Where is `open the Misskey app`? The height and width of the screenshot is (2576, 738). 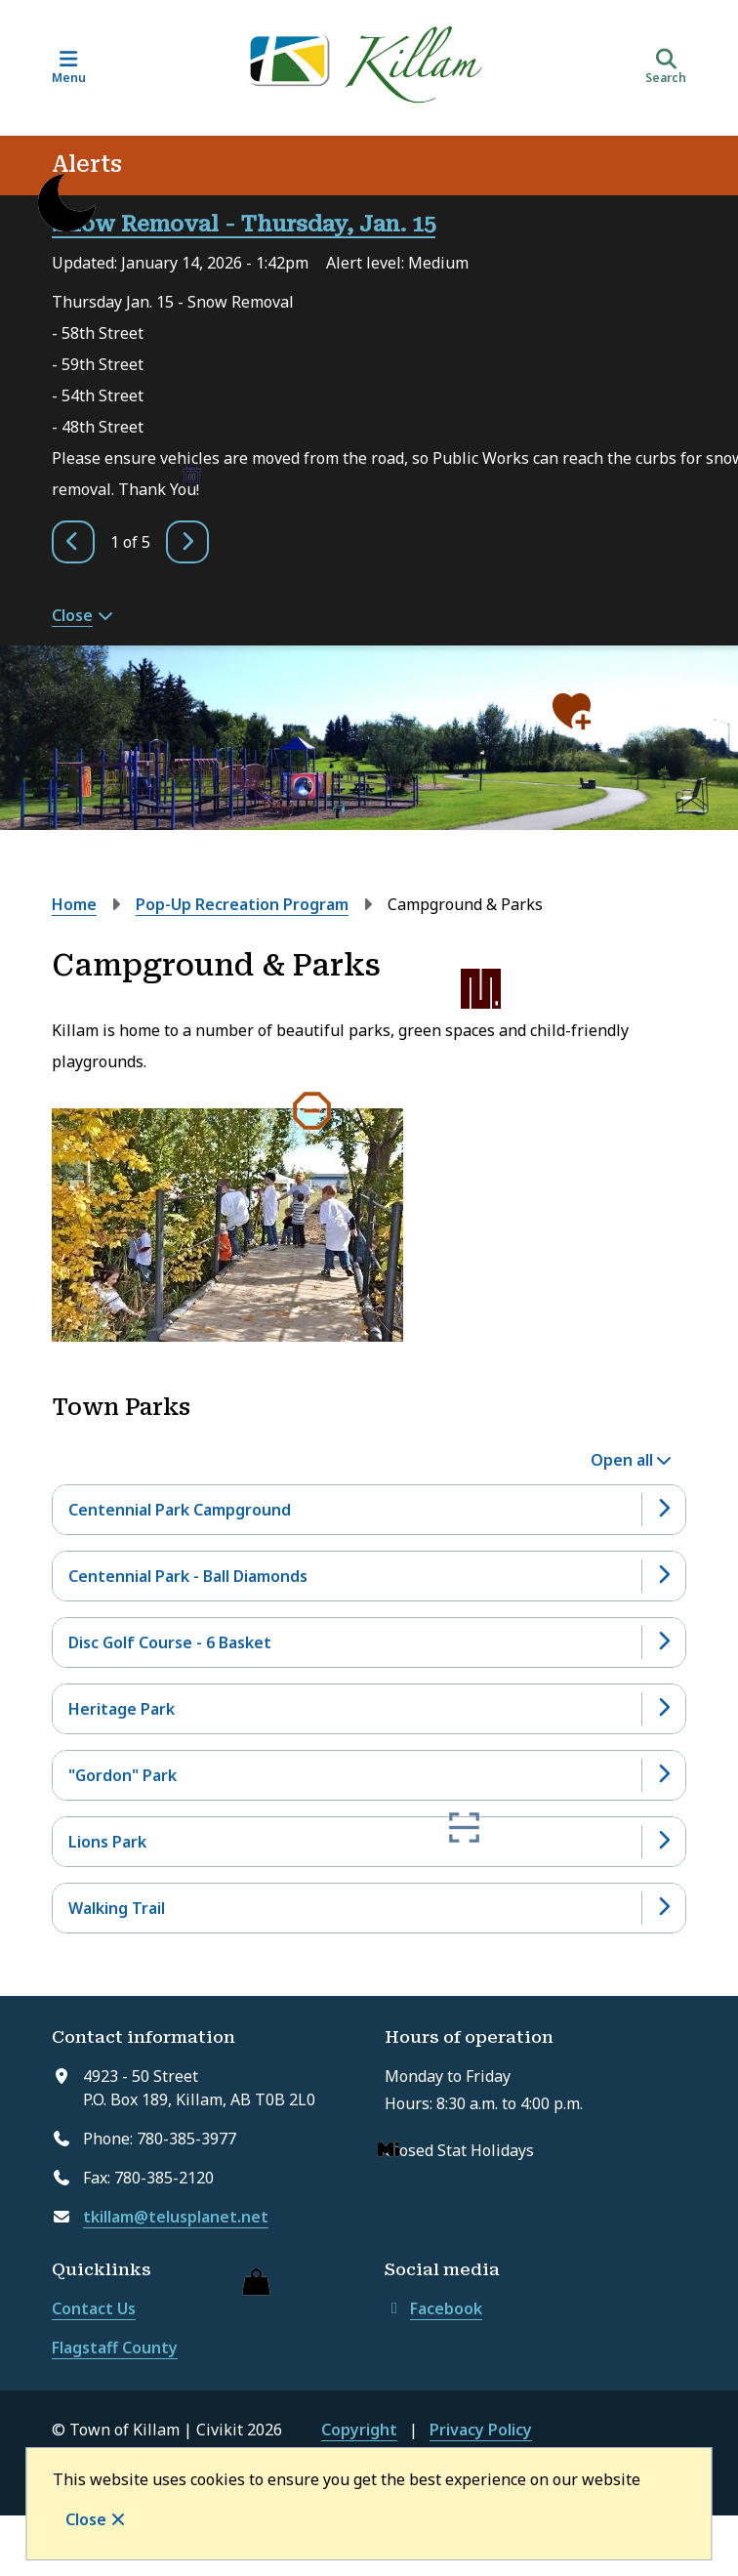
open the Misskey app is located at coordinates (389, 2149).